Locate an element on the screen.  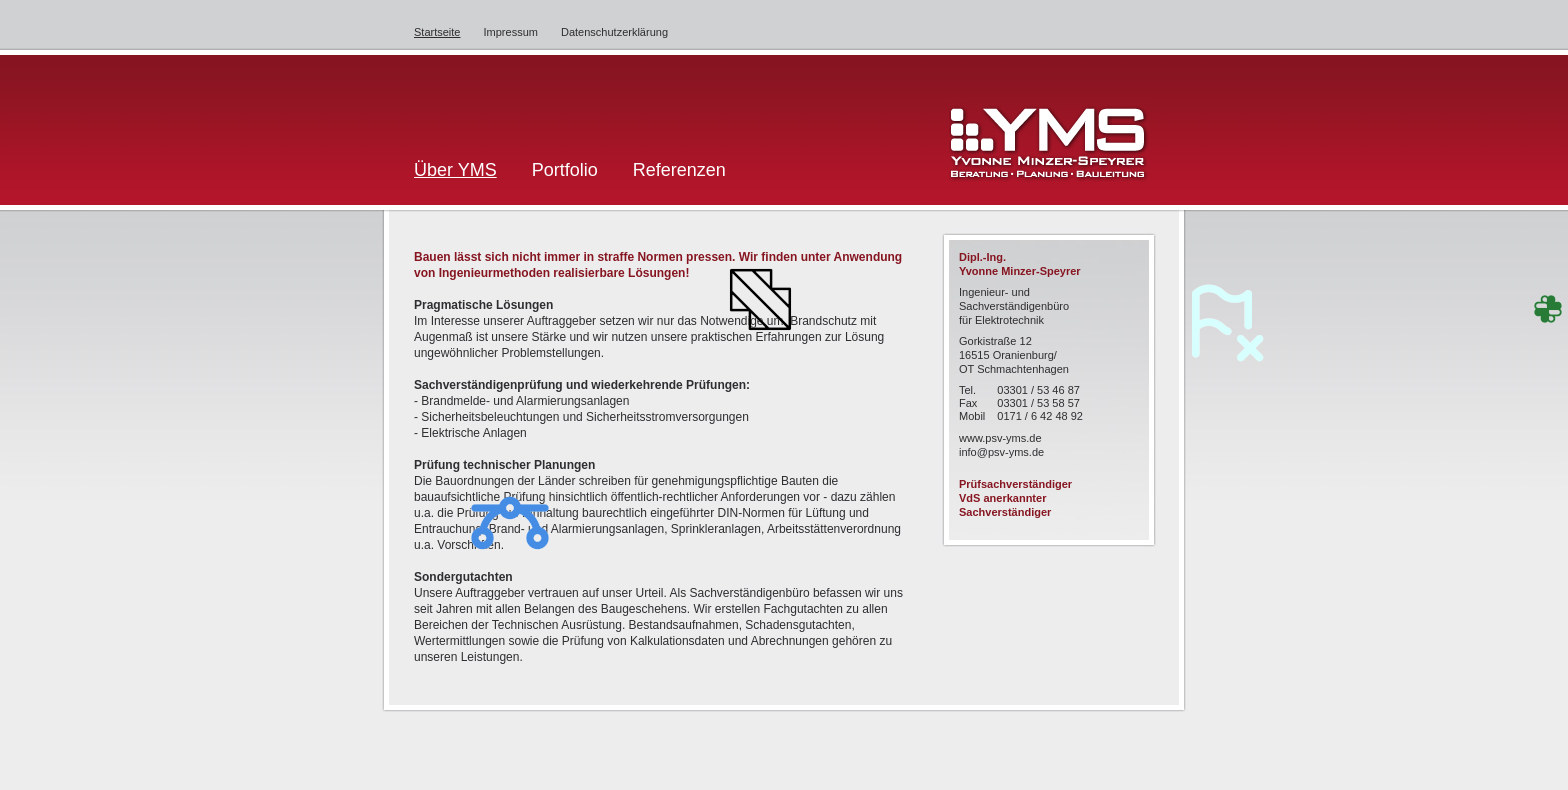
edit vector path or bezier curve is located at coordinates (510, 523).